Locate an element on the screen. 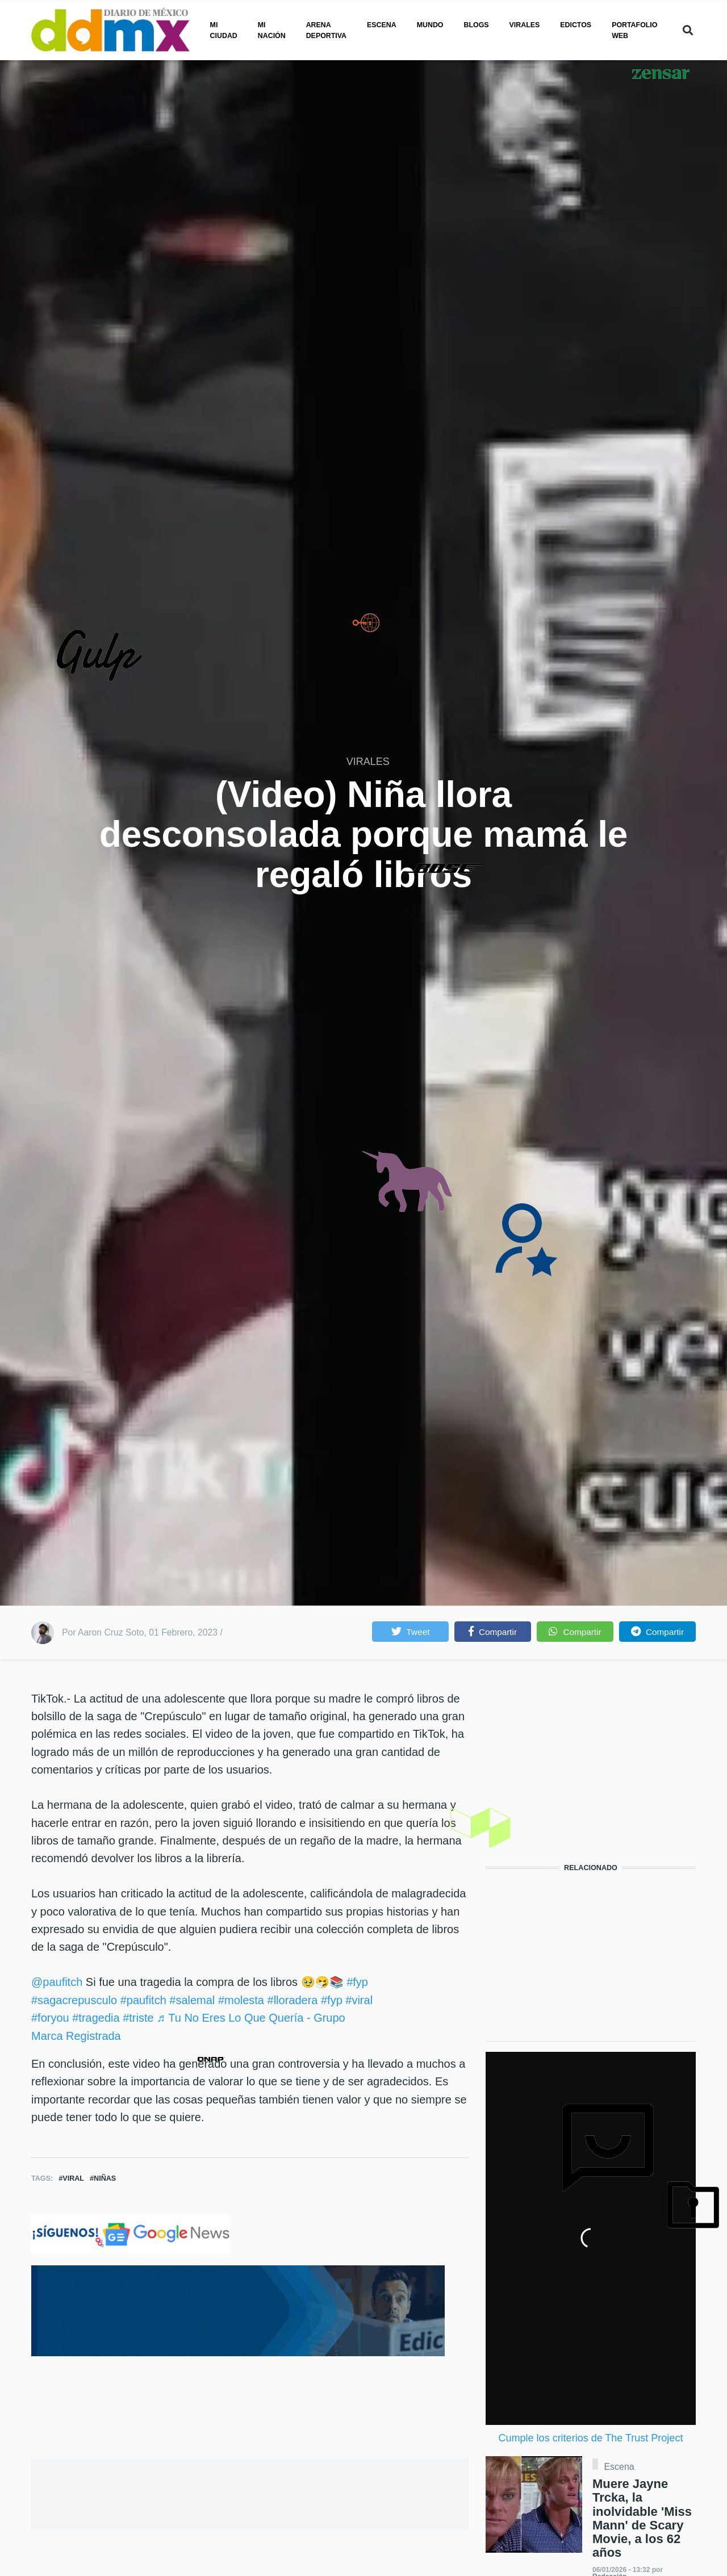 This screenshot has width=727, height=2576. gunicorn python WSGI server branding is located at coordinates (407, 1181).